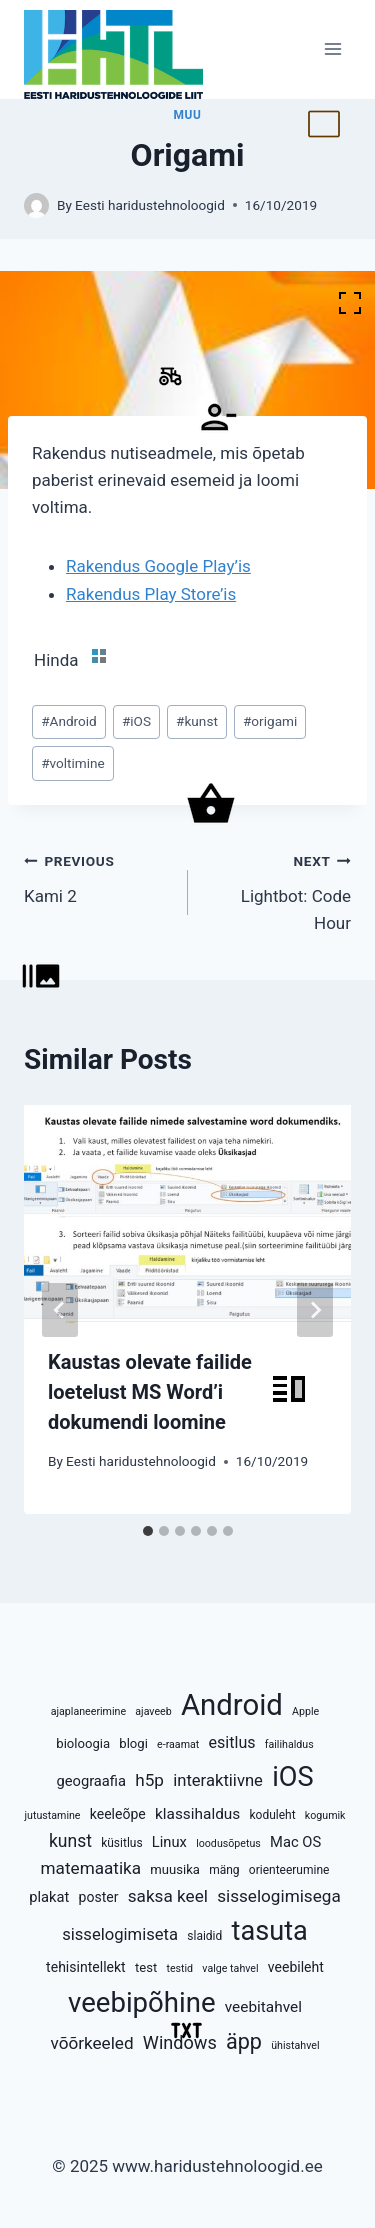  Describe the element at coordinates (350, 303) in the screenshot. I see `scan a QR code or barcode` at that location.